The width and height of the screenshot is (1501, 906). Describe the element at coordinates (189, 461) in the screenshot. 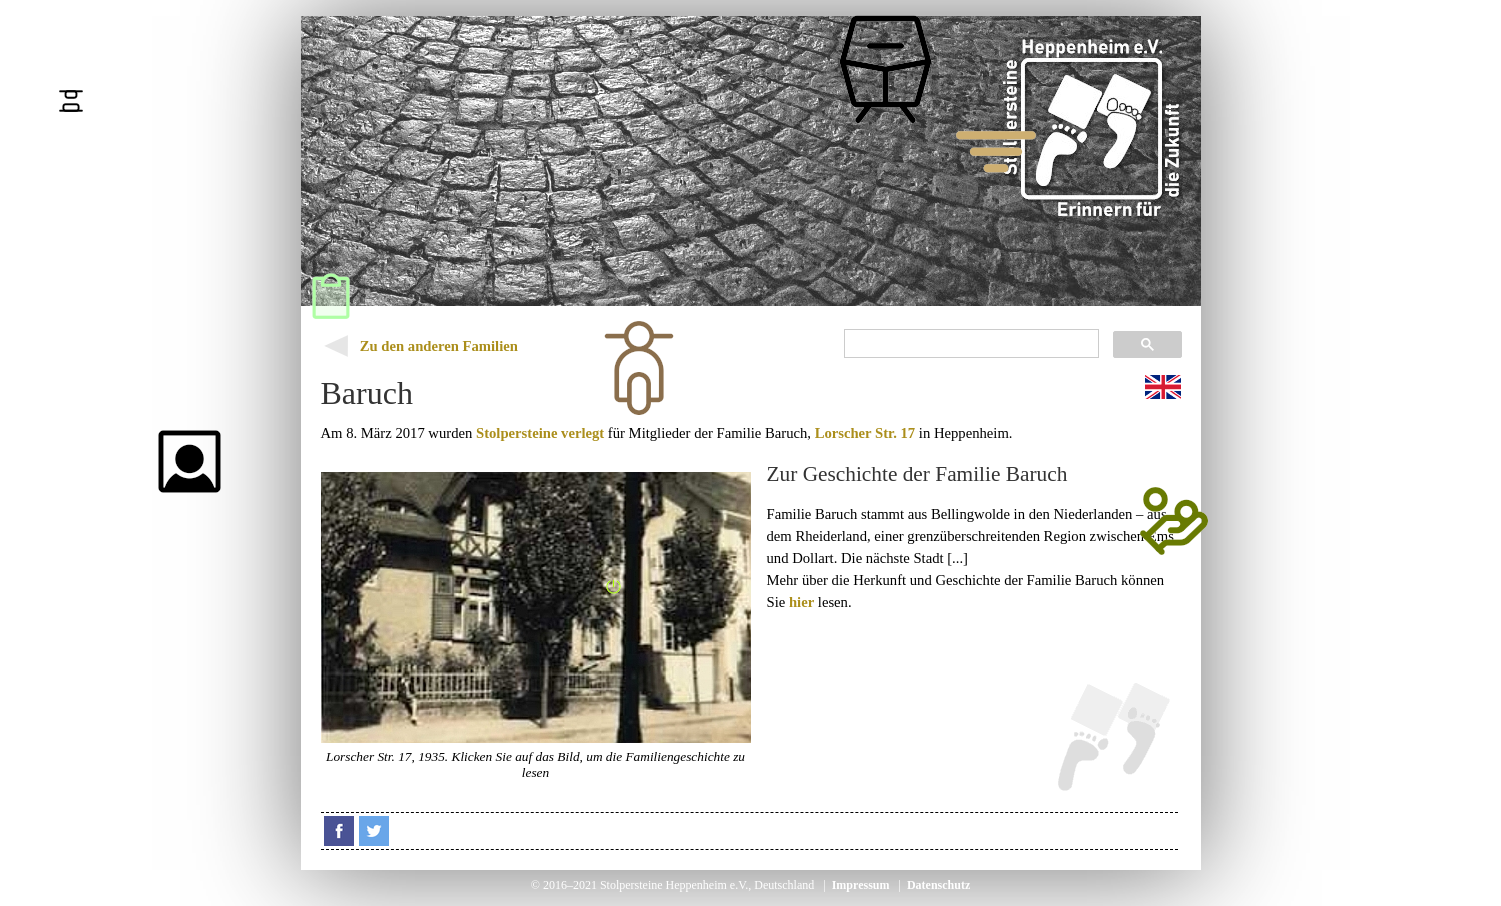

I see `view user profile` at that location.